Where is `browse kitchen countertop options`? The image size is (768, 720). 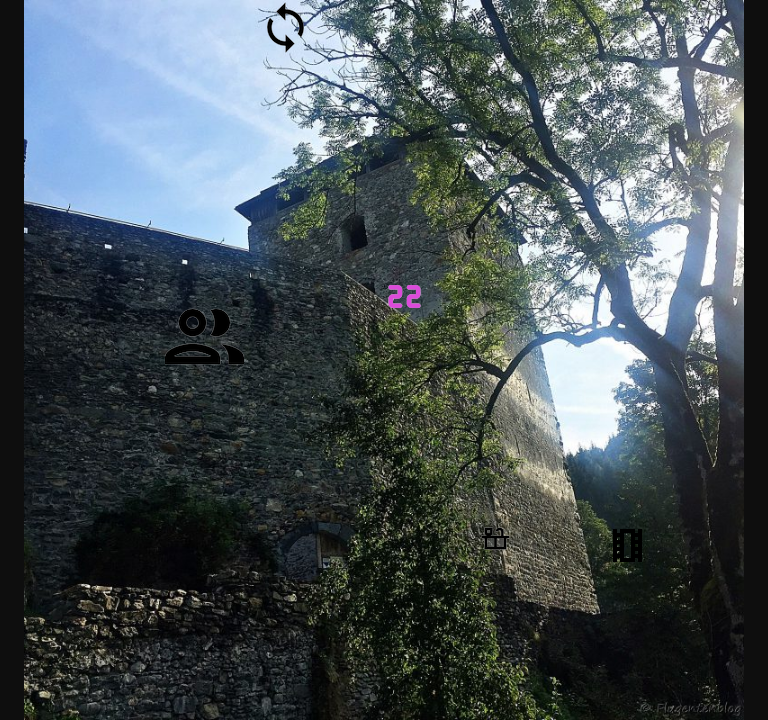 browse kitchen countertop options is located at coordinates (495, 538).